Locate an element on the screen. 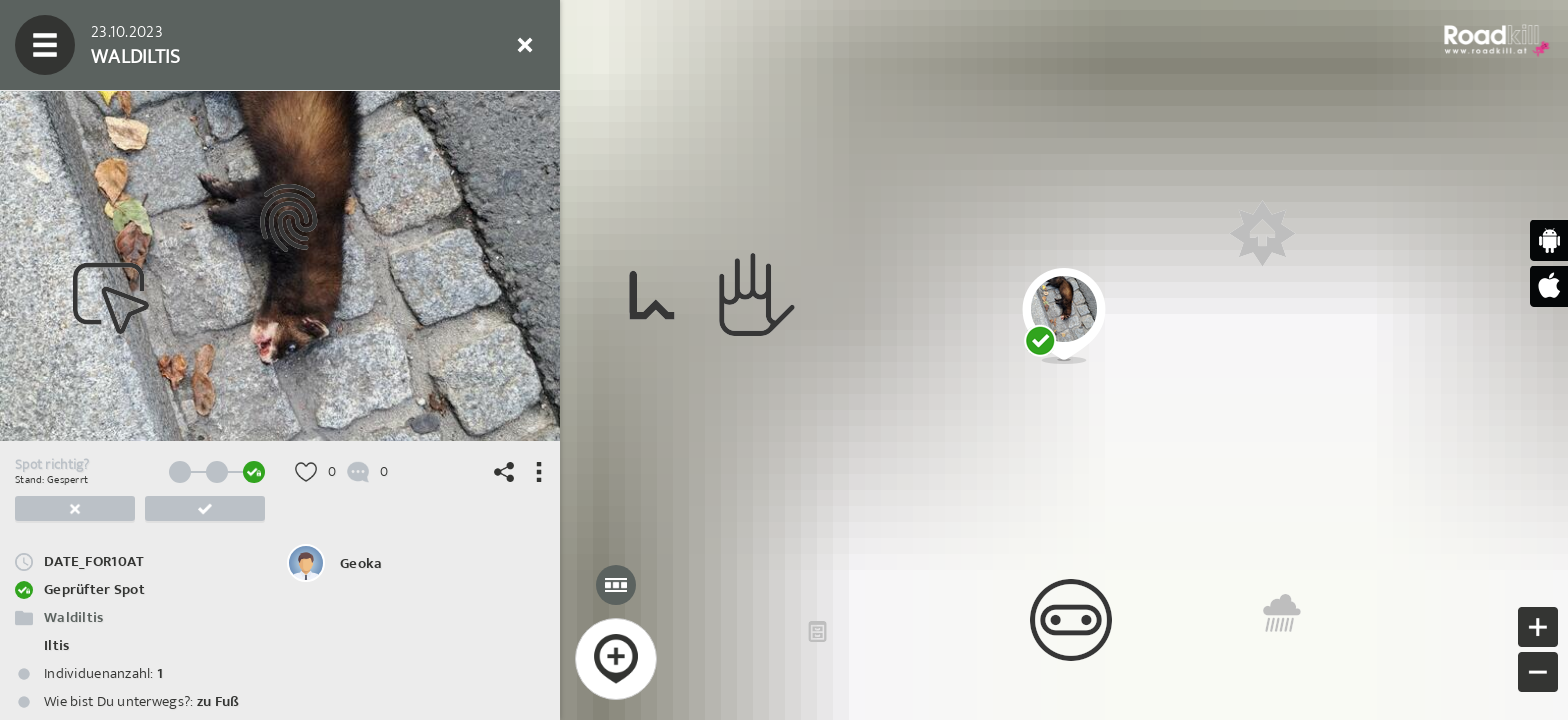 The height and width of the screenshot is (720, 1568). indicates rainy weather conditions is located at coordinates (1282, 613).